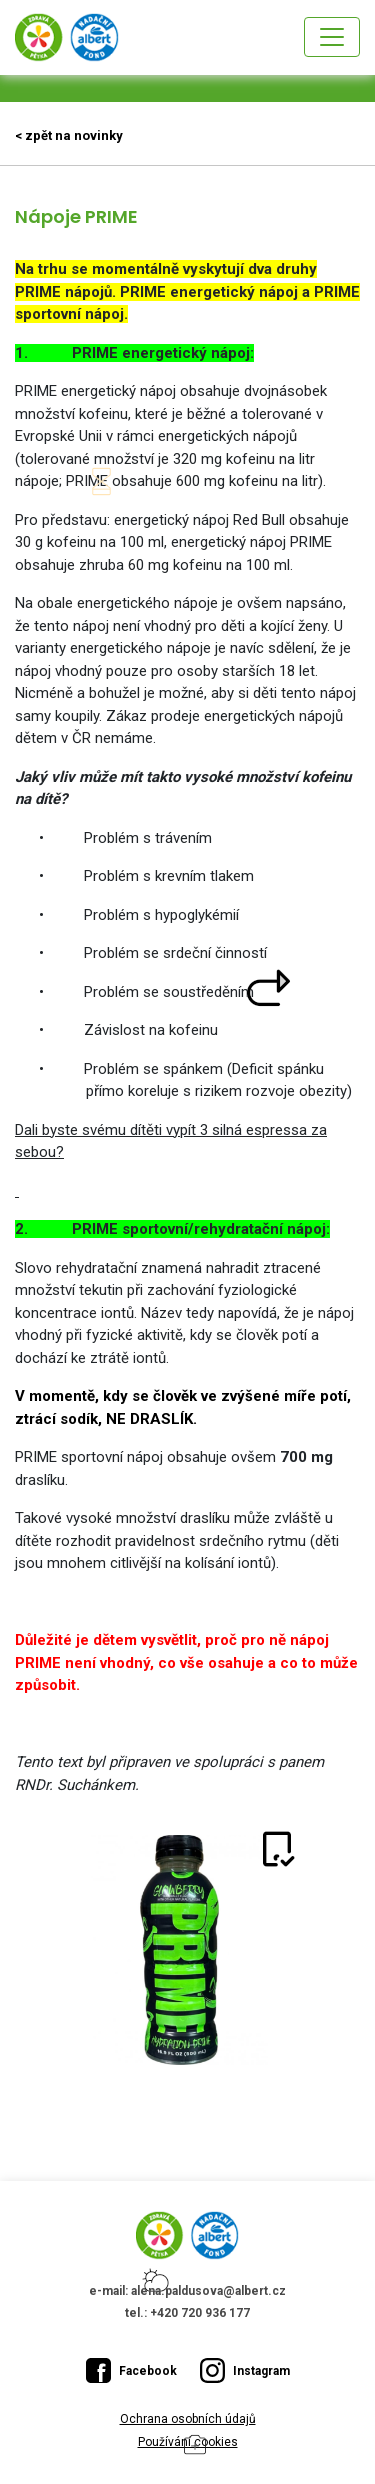 This screenshot has height=2484, width=375. Describe the element at coordinates (277, 1849) in the screenshot. I see `tablet device successfully connected` at that location.